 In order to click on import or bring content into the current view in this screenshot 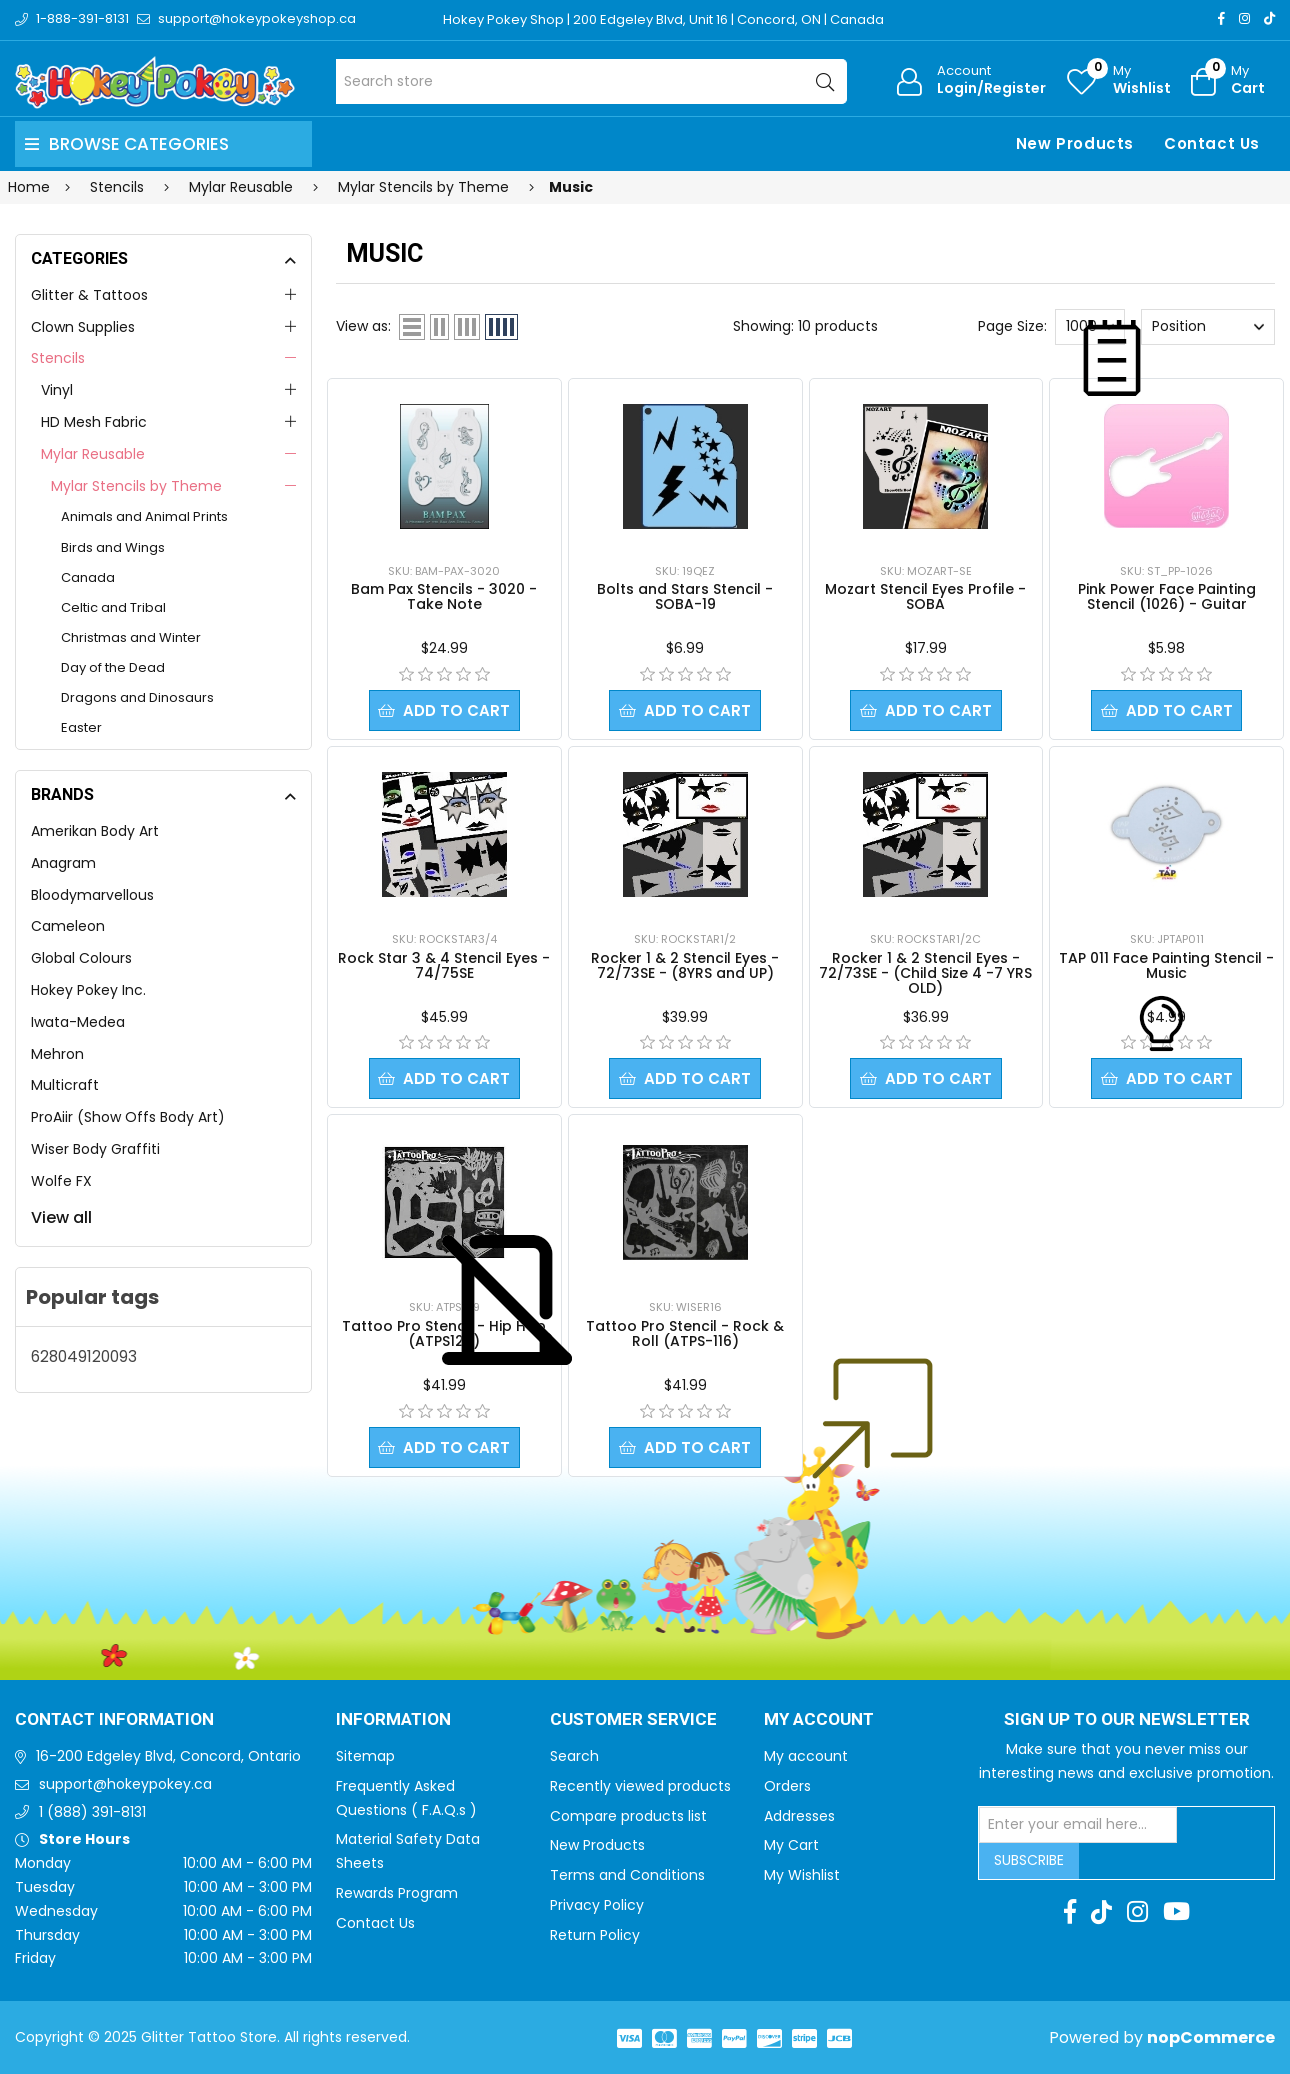, I will do `click(872, 1418)`.